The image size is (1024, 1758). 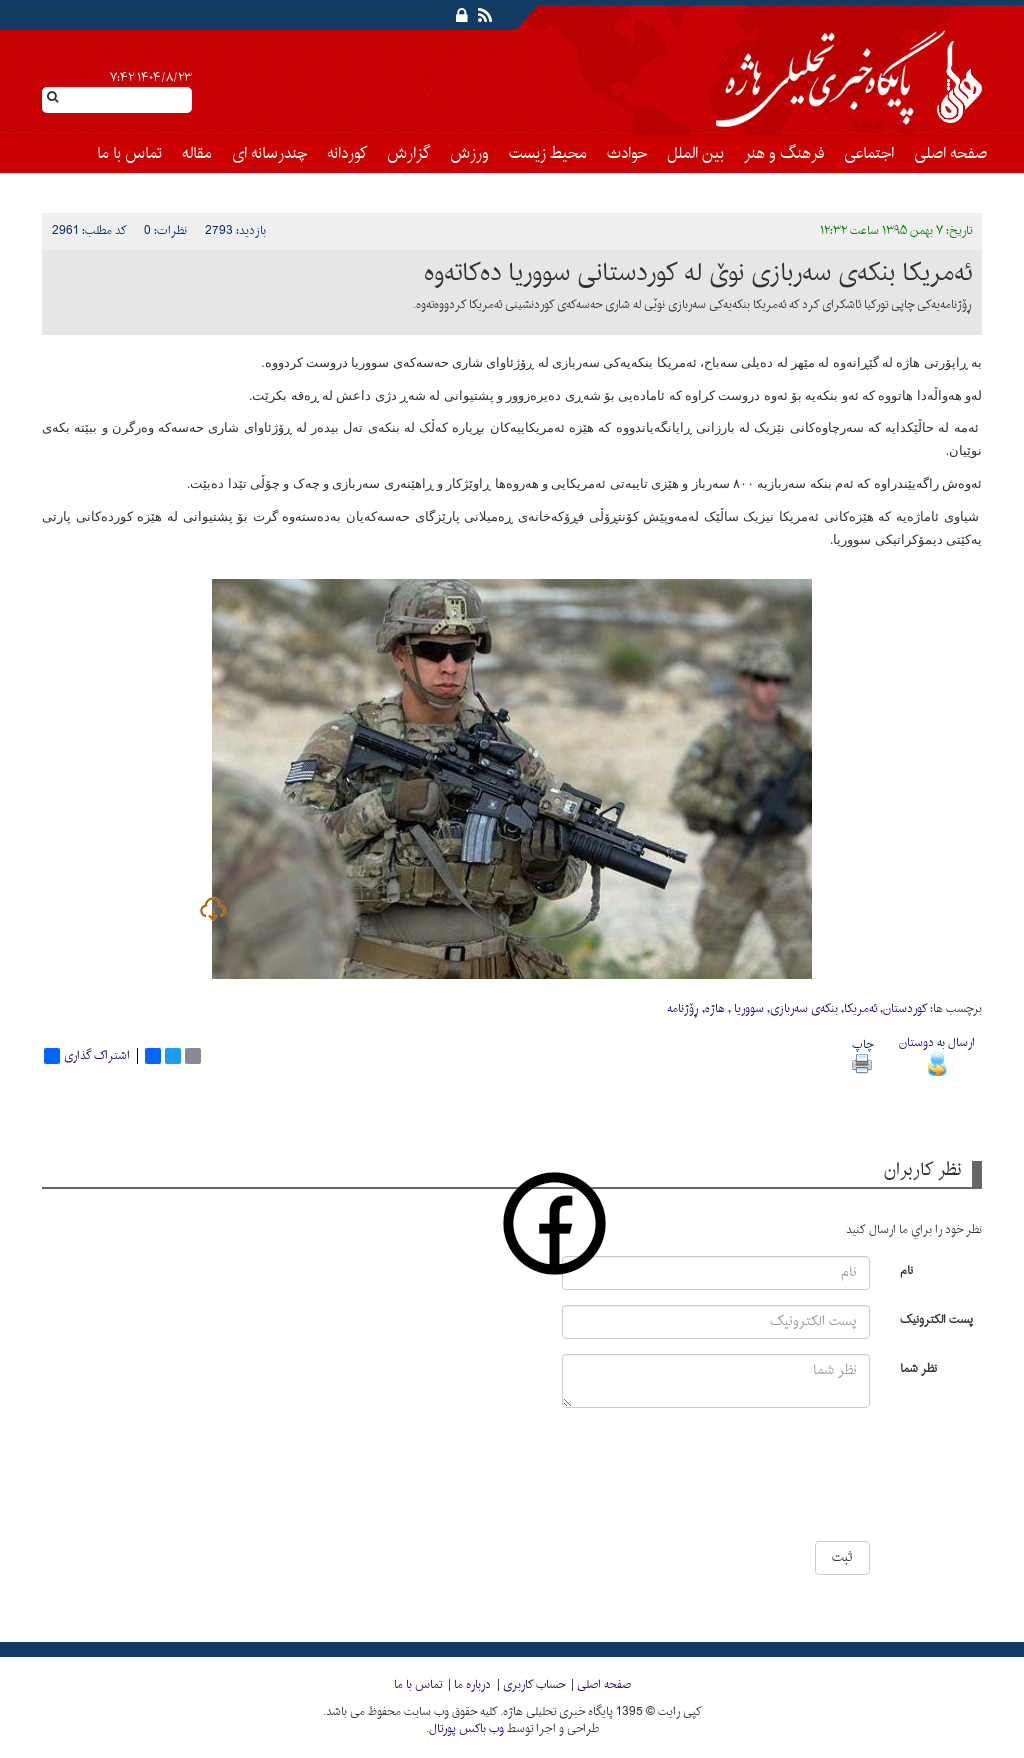 I want to click on connect with Facebook, so click(x=554, y=1223).